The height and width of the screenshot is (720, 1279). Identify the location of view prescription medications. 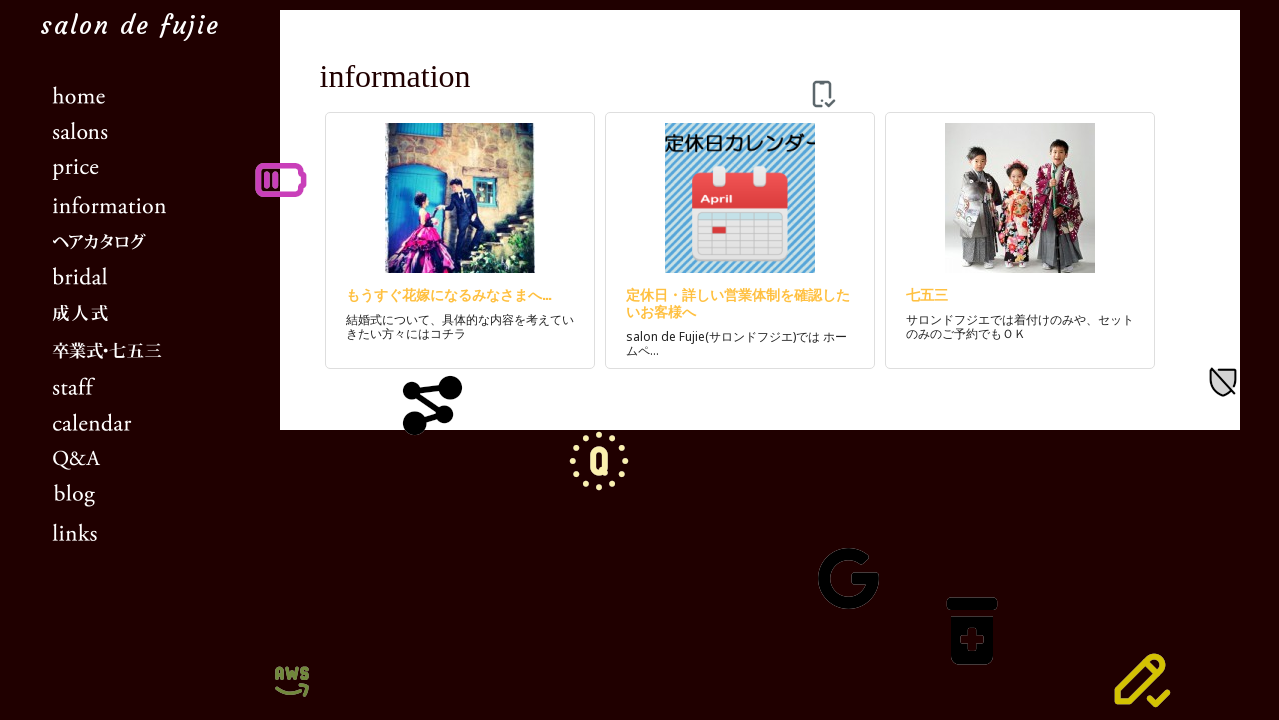
(972, 631).